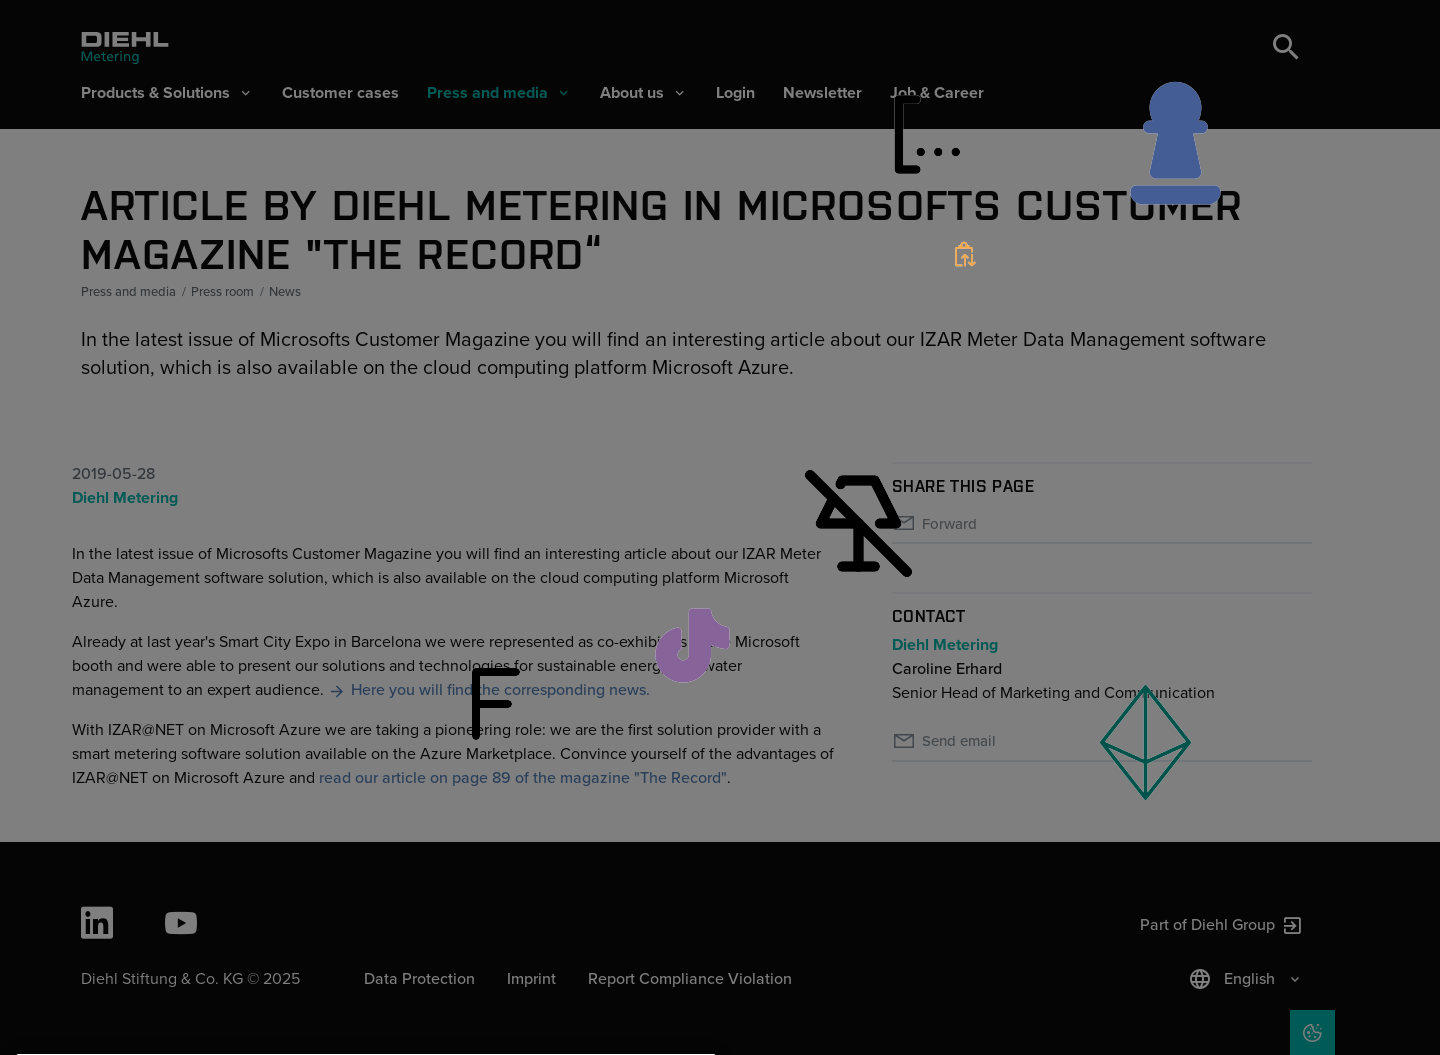 This screenshot has width=1440, height=1055. What do you see at coordinates (858, 523) in the screenshot?
I see `turn off desk lamp` at bounding box center [858, 523].